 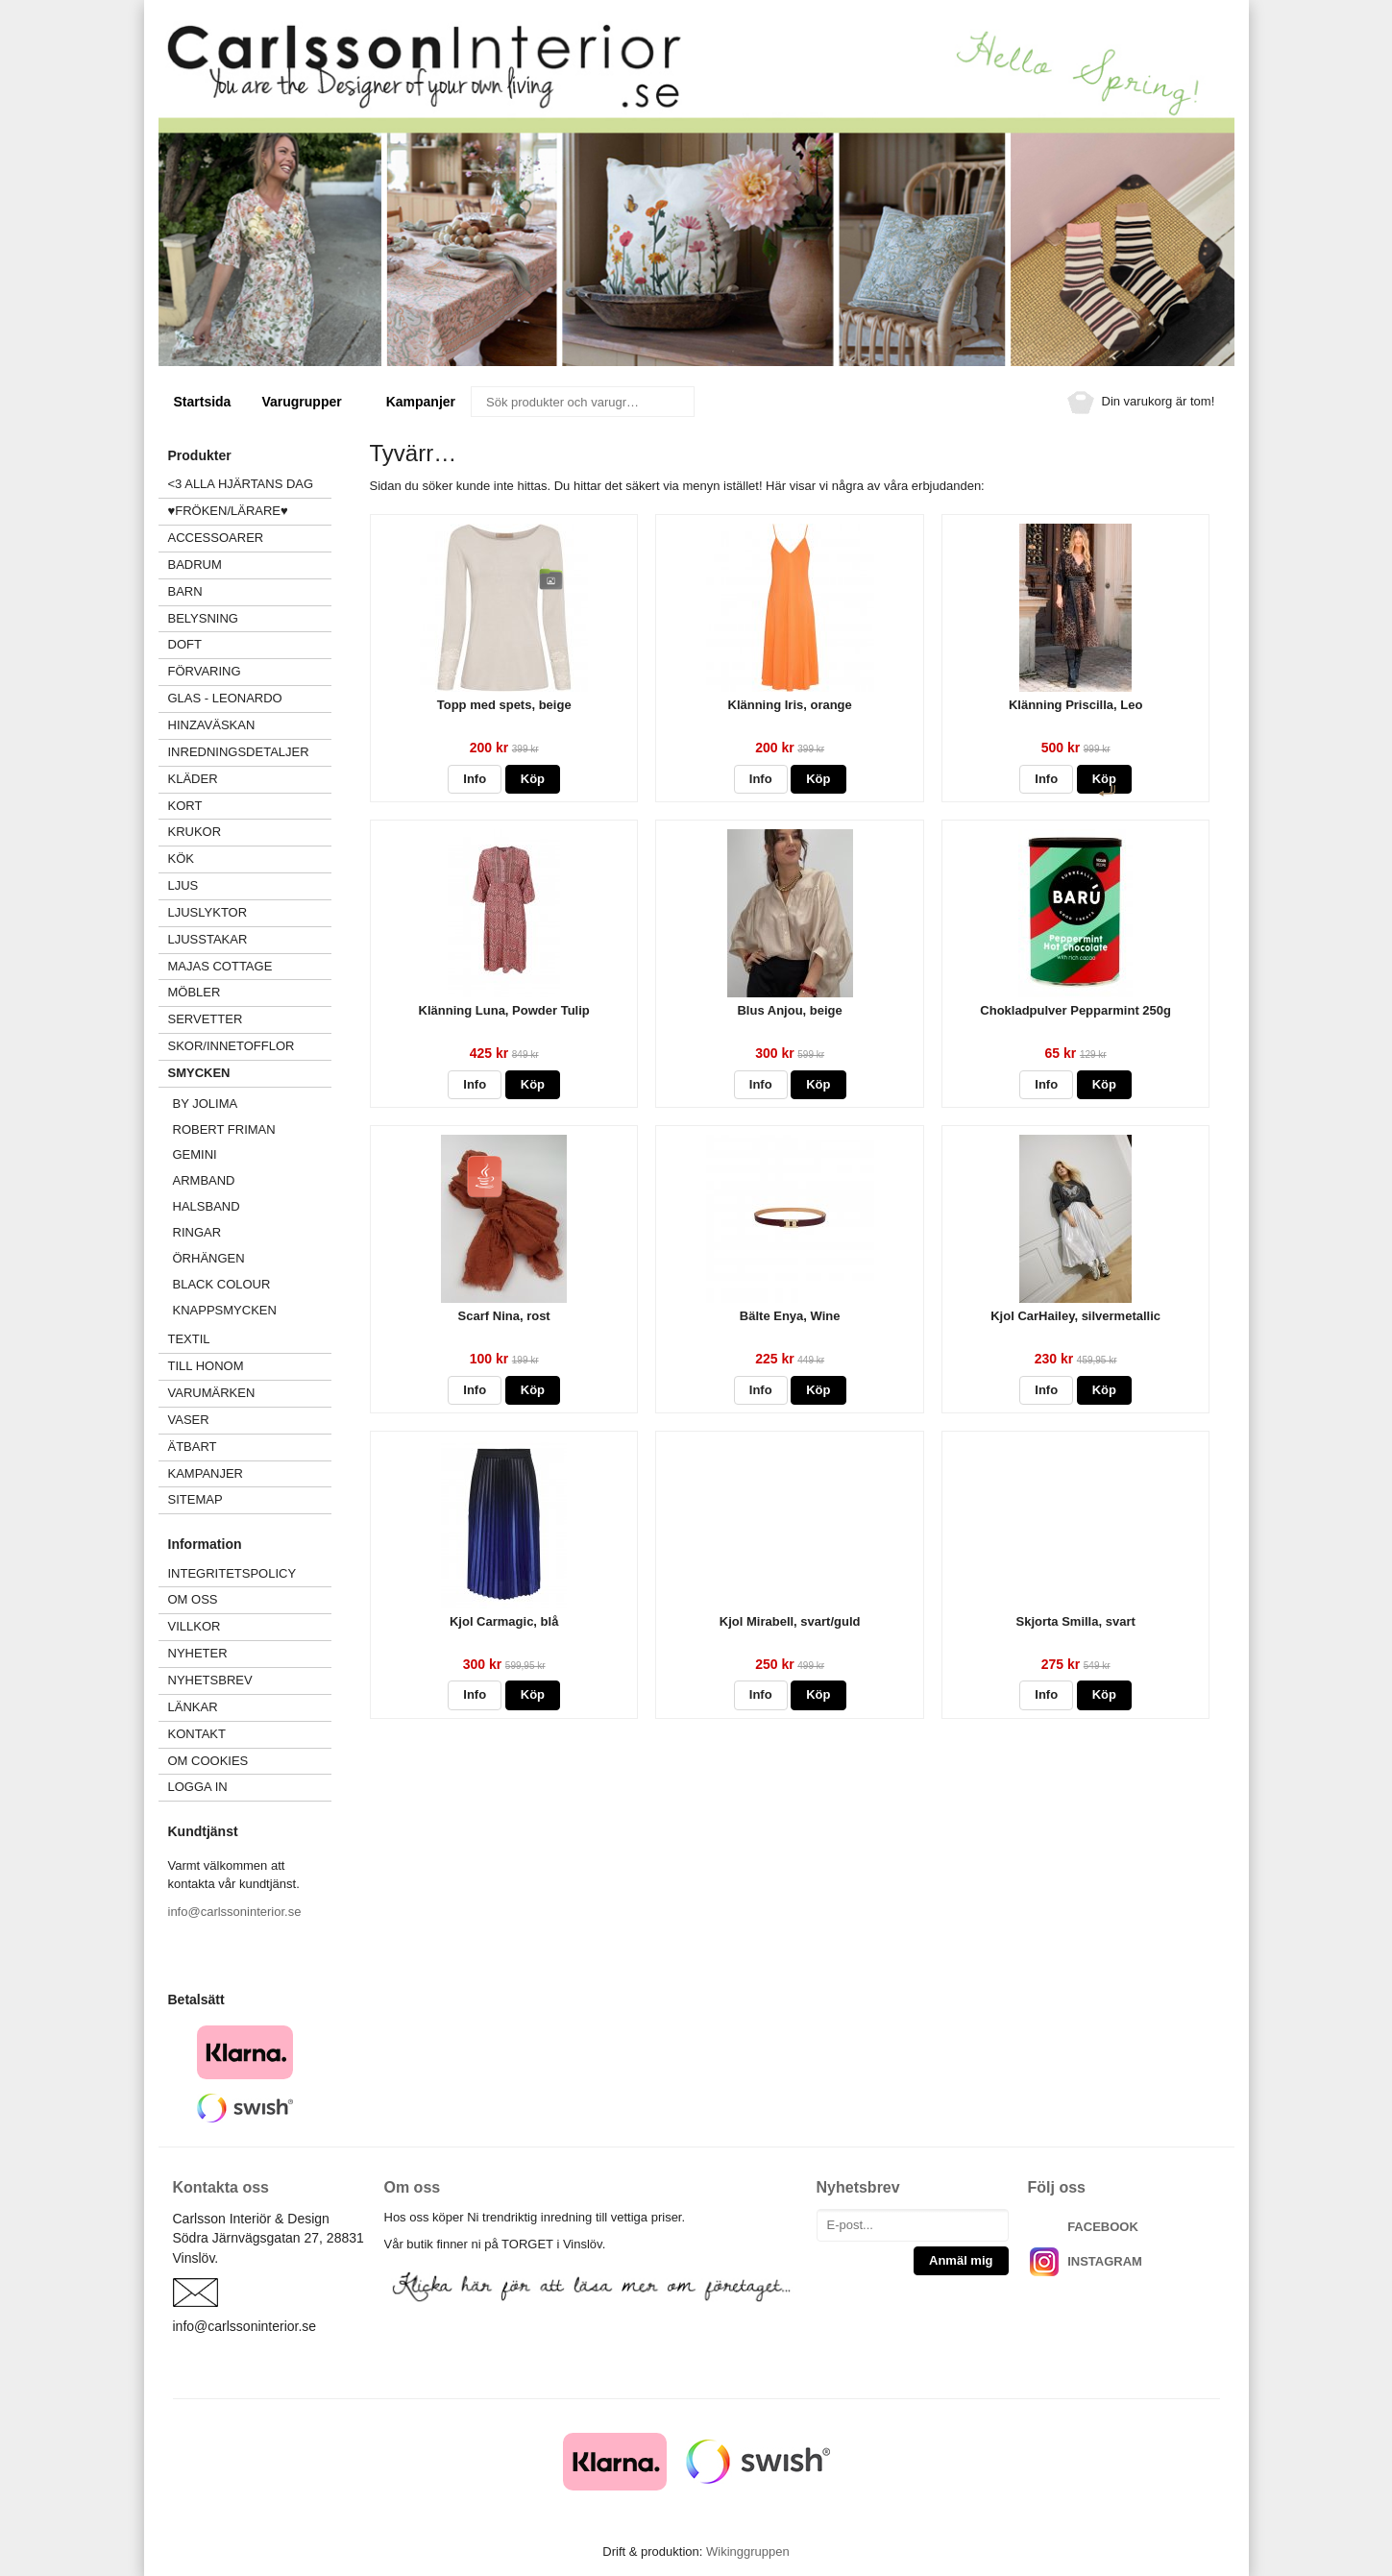 What do you see at coordinates (550, 578) in the screenshot?
I see `open pictures folder` at bounding box center [550, 578].